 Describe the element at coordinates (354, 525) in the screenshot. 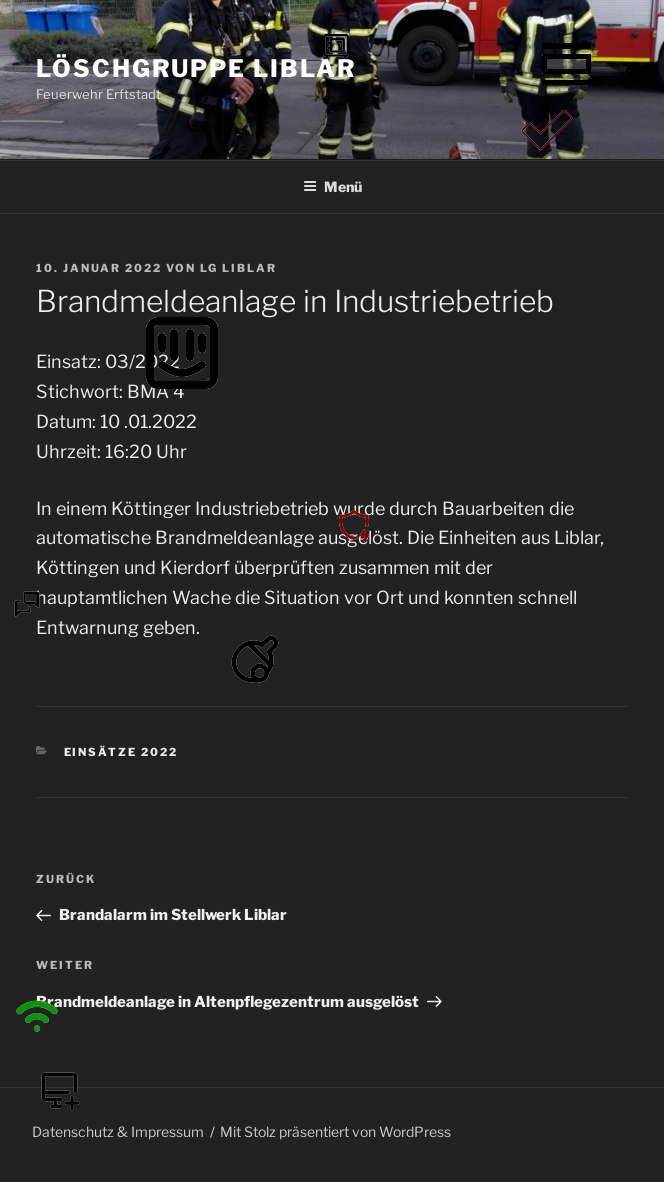

I see `enable power-saving security mode` at that location.